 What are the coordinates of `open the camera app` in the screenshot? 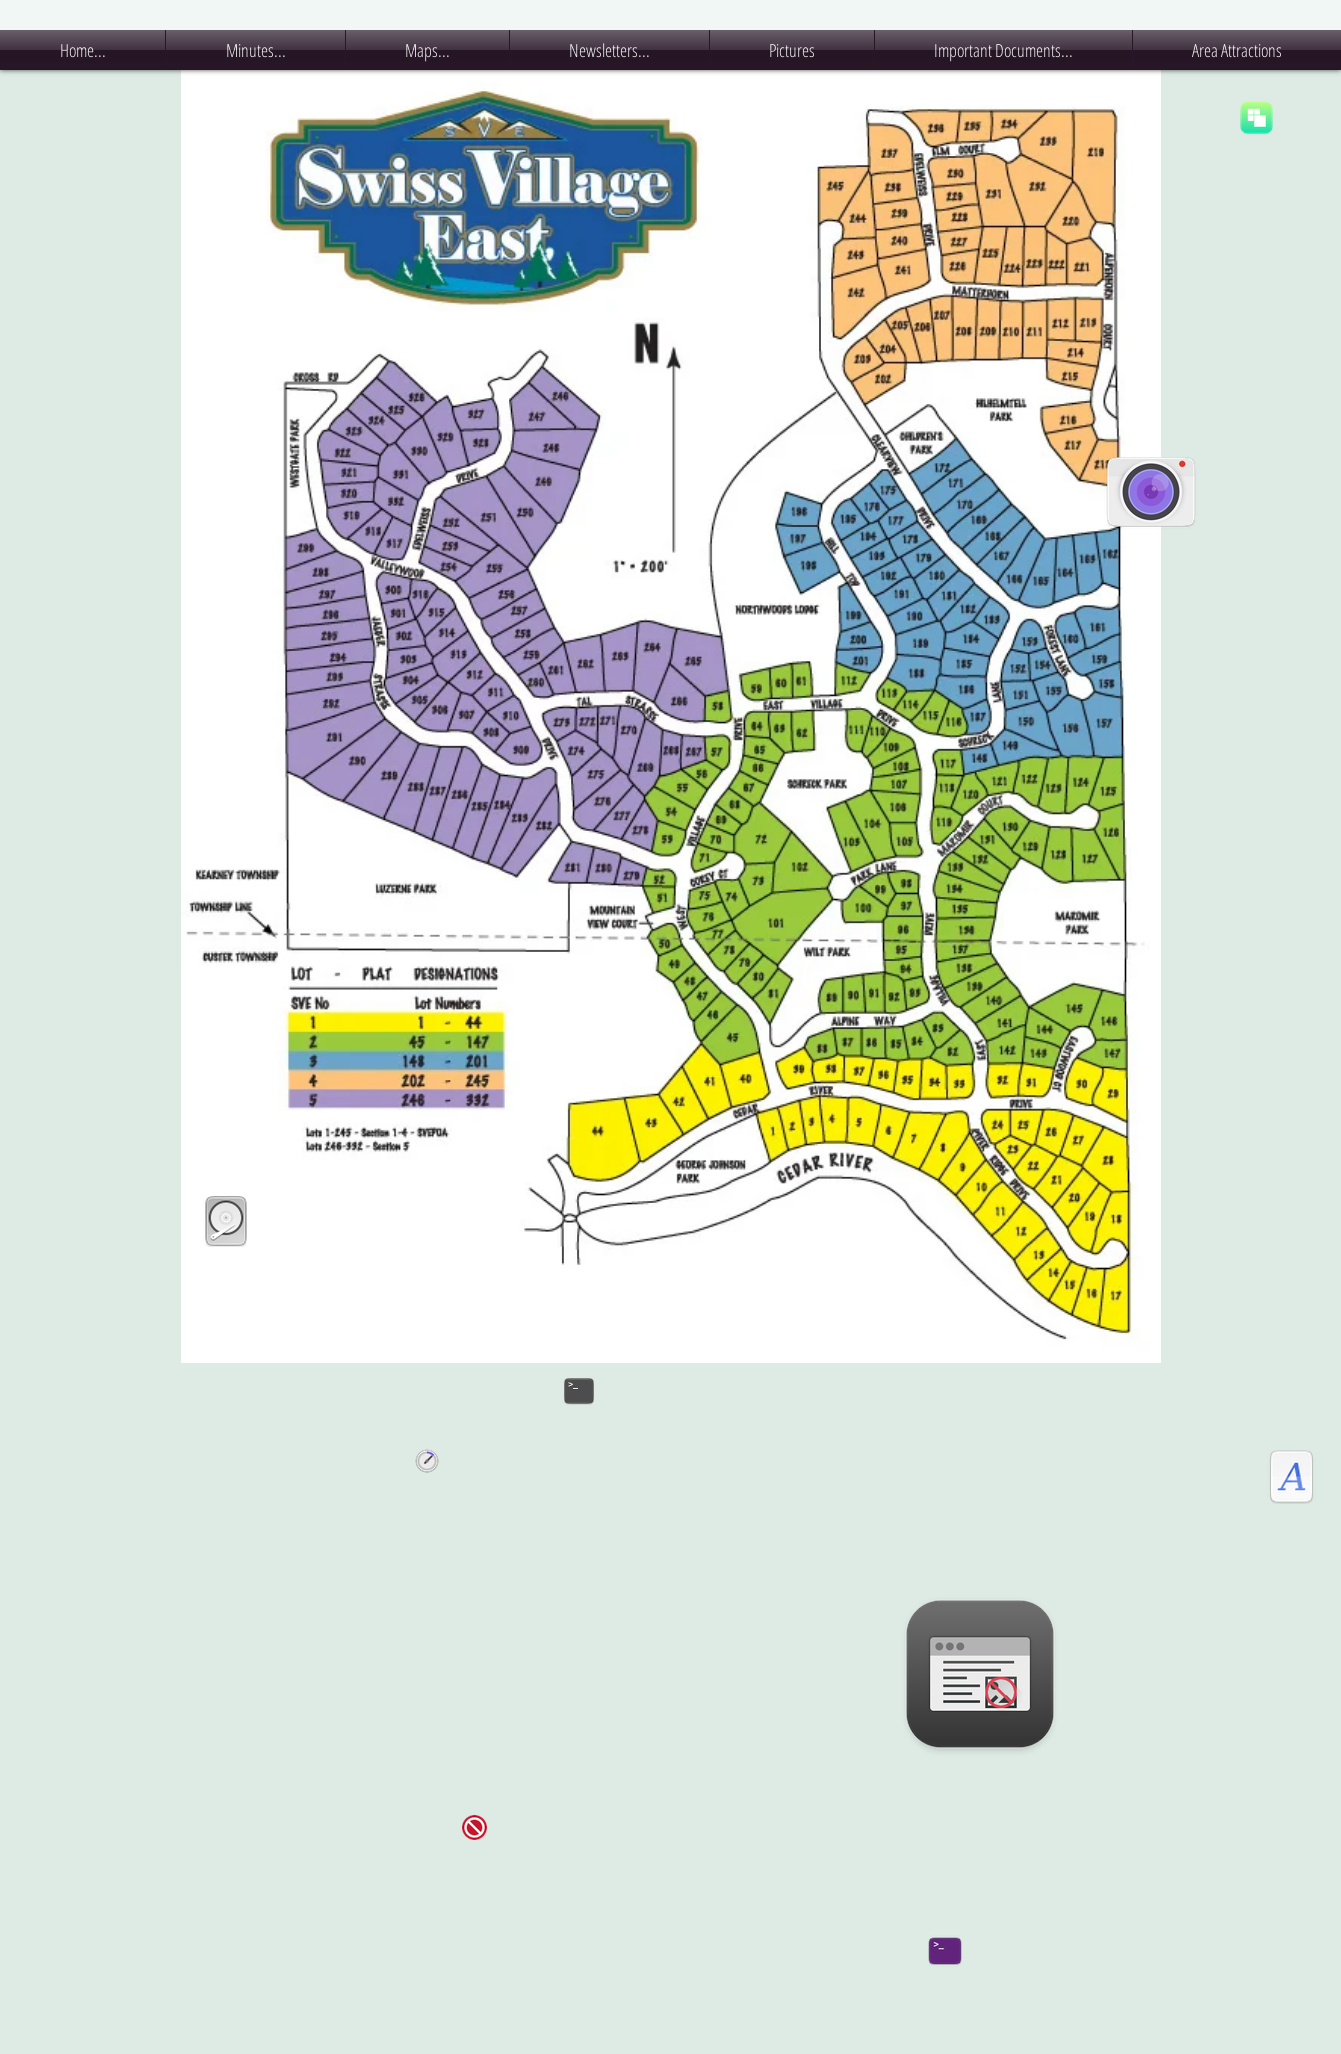 It's located at (1151, 492).